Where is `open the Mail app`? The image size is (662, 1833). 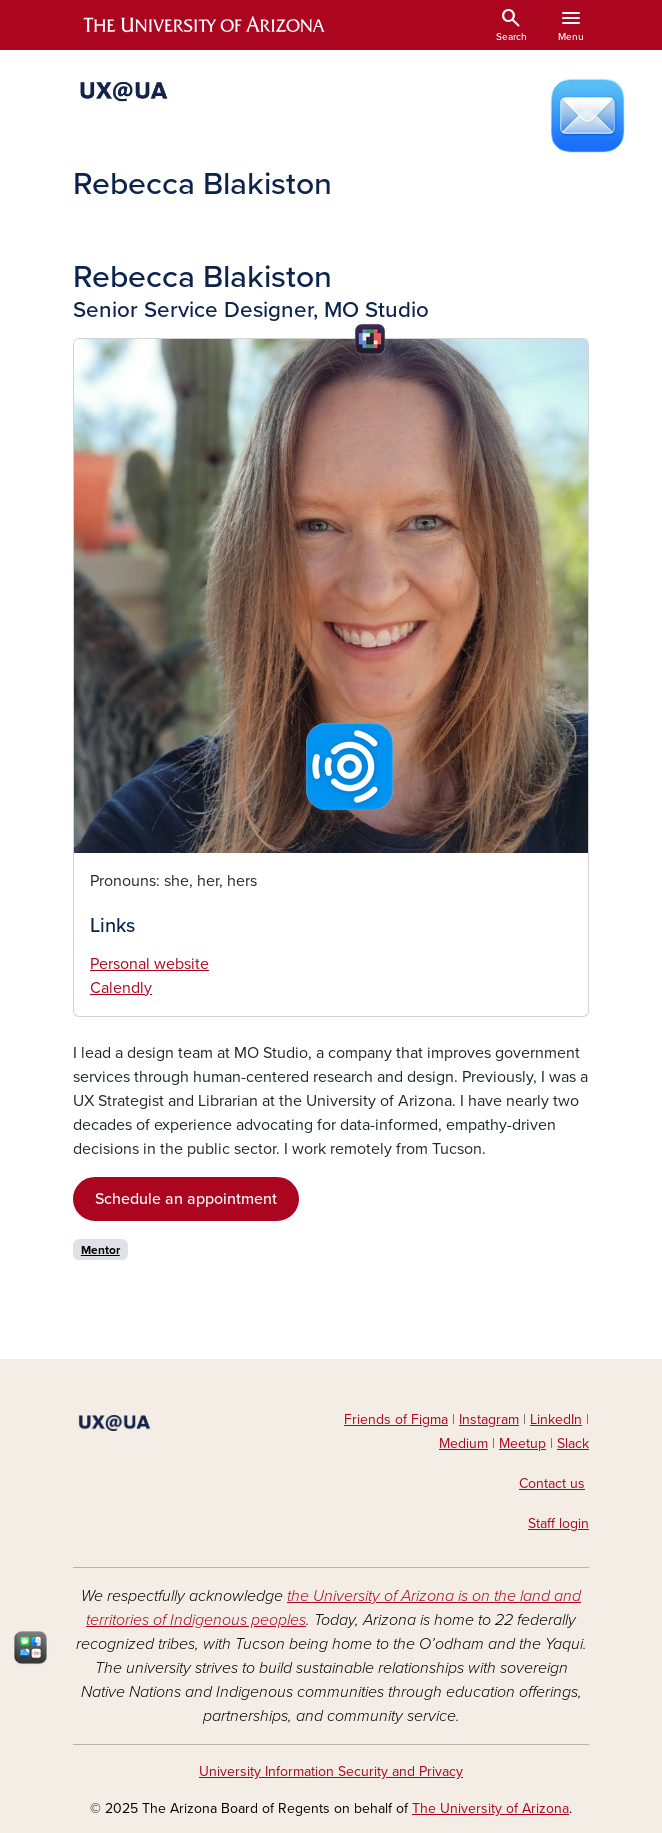
open the Mail app is located at coordinates (587, 115).